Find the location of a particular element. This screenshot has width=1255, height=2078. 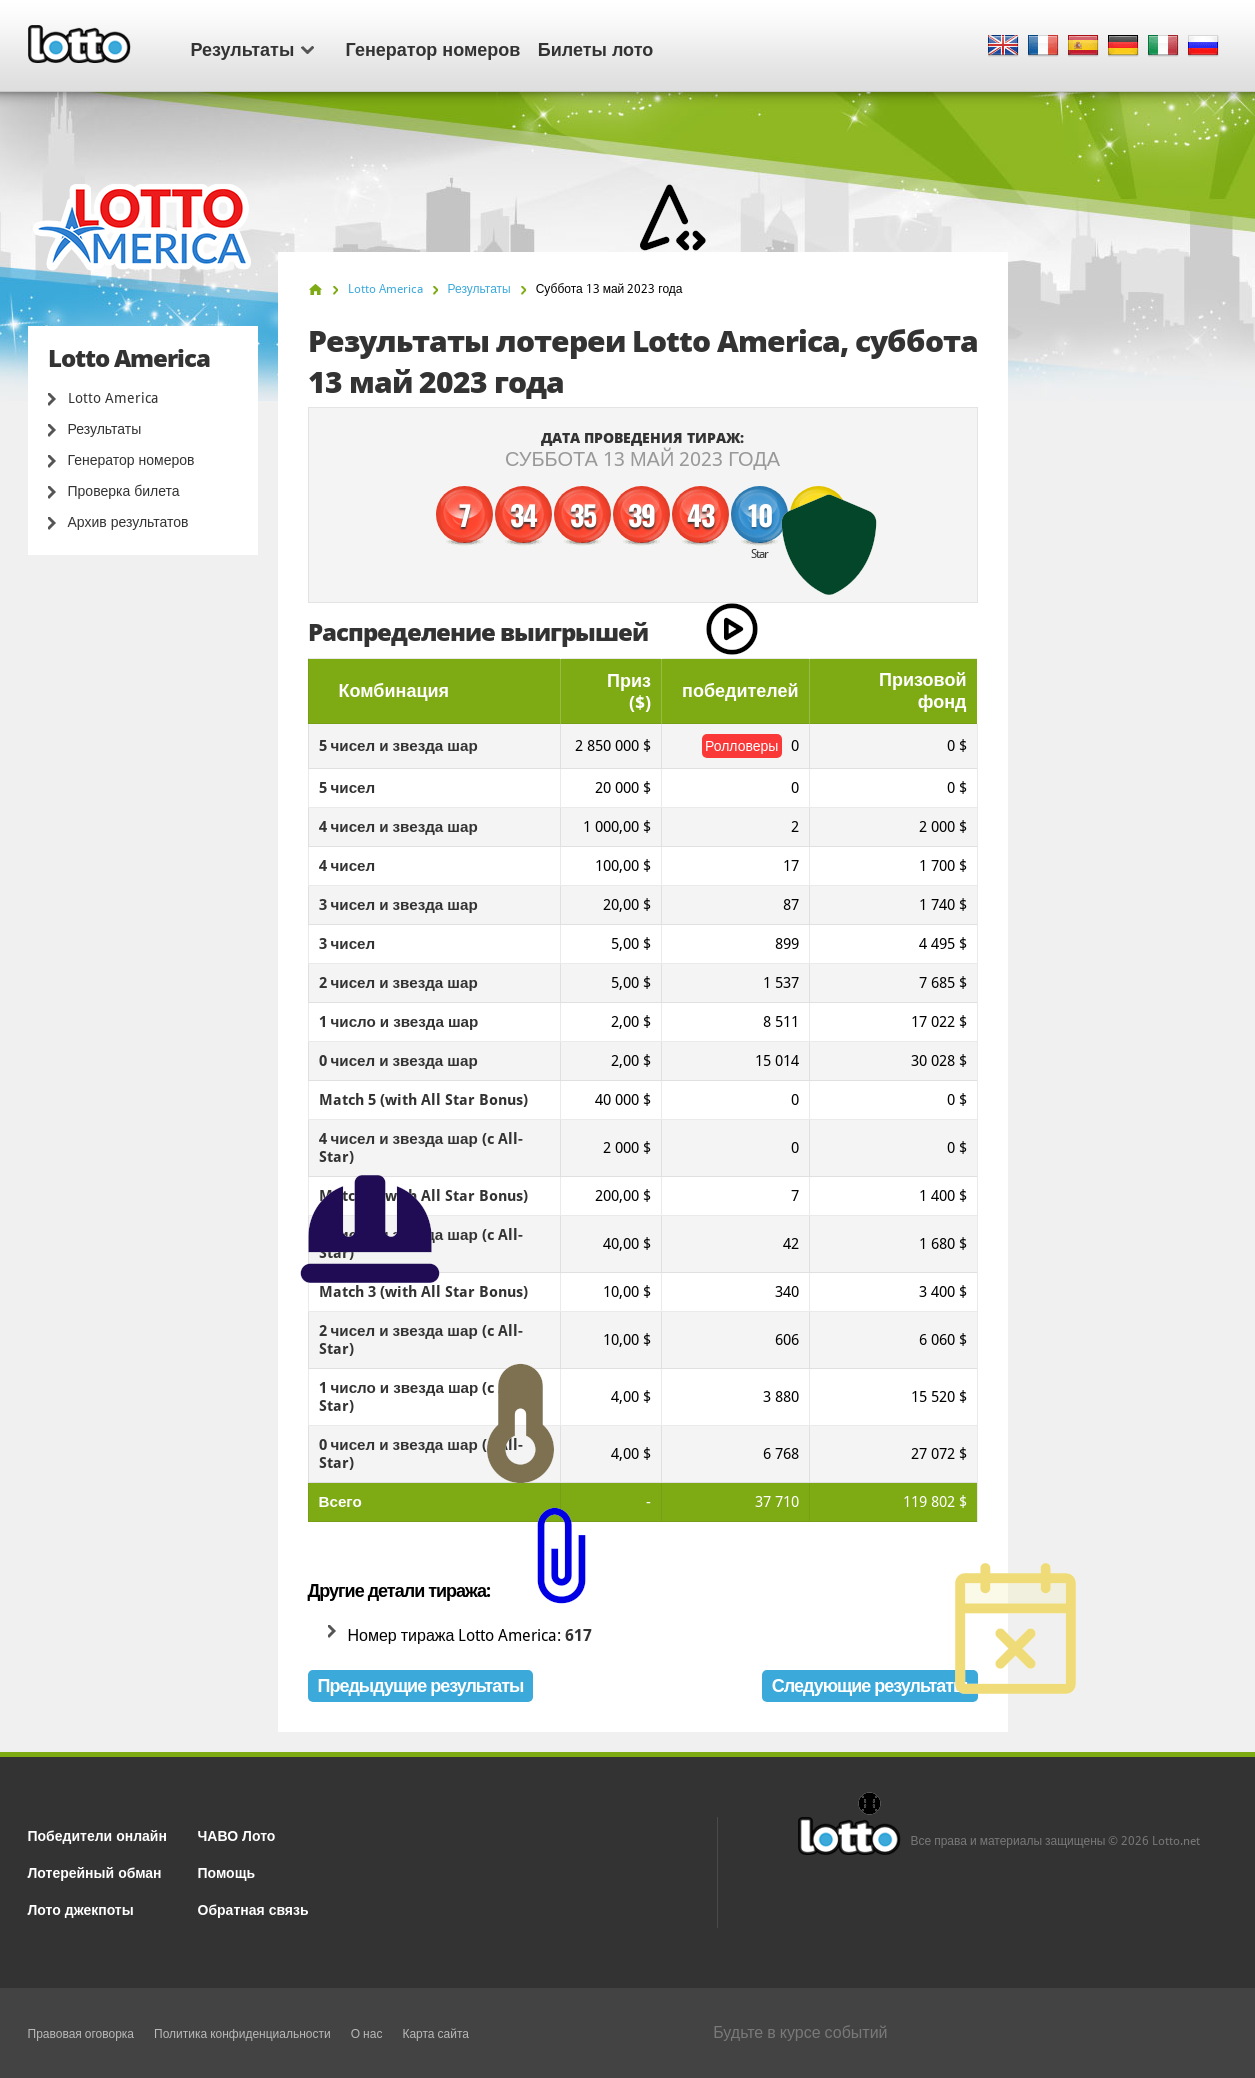

attach a file to your message is located at coordinates (561, 1555).